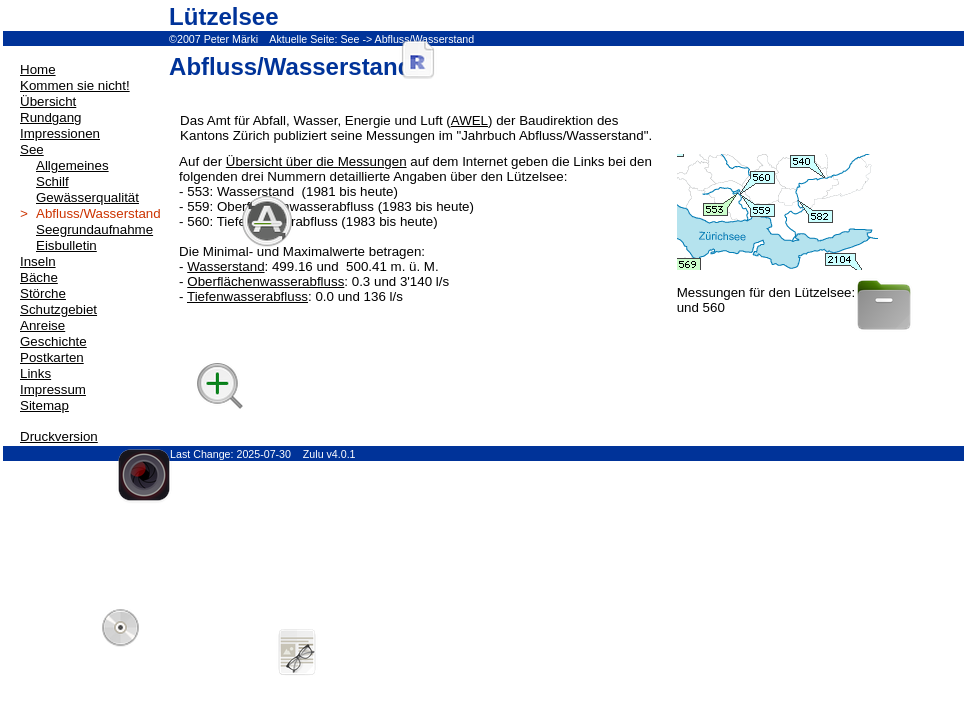 Image resolution: width=967 pixels, height=720 pixels. What do you see at coordinates (220, 386) in the screenshot?
I see `zoom in on the current view` at bounding box center [220, 386].